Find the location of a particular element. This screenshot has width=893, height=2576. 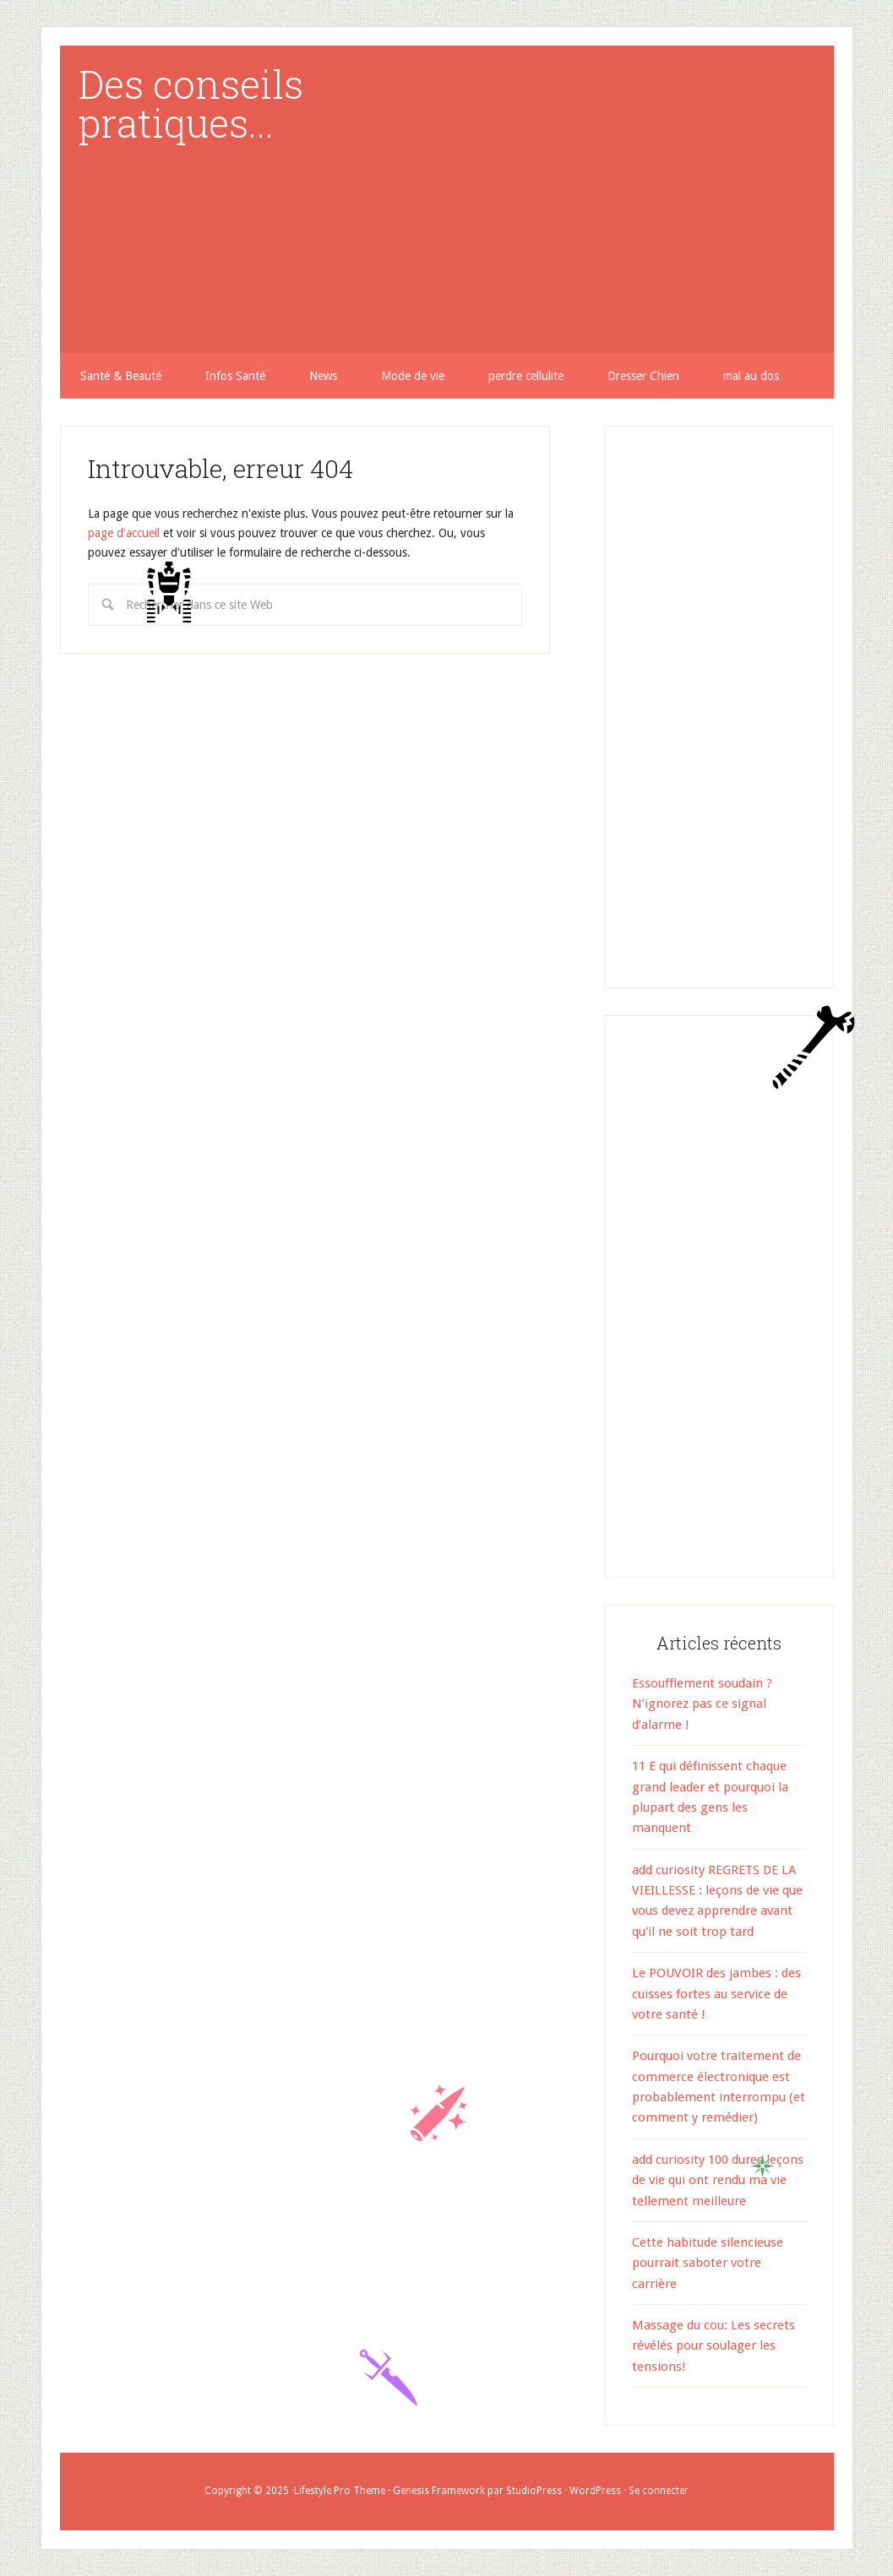

select a ritual or sacrifice action in a game is located at coordinates (388, 2378).